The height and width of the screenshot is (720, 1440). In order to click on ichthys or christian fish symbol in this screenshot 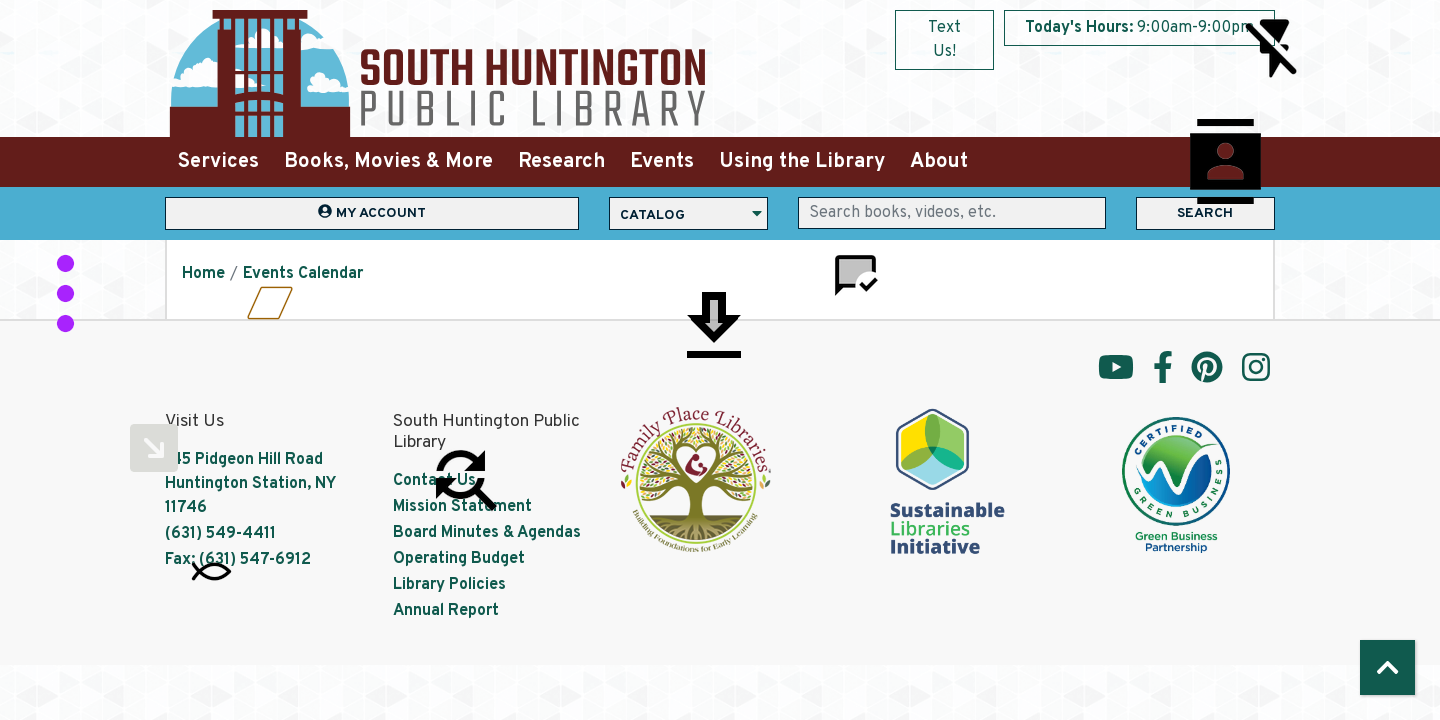, I will do `click(211, 571)`.